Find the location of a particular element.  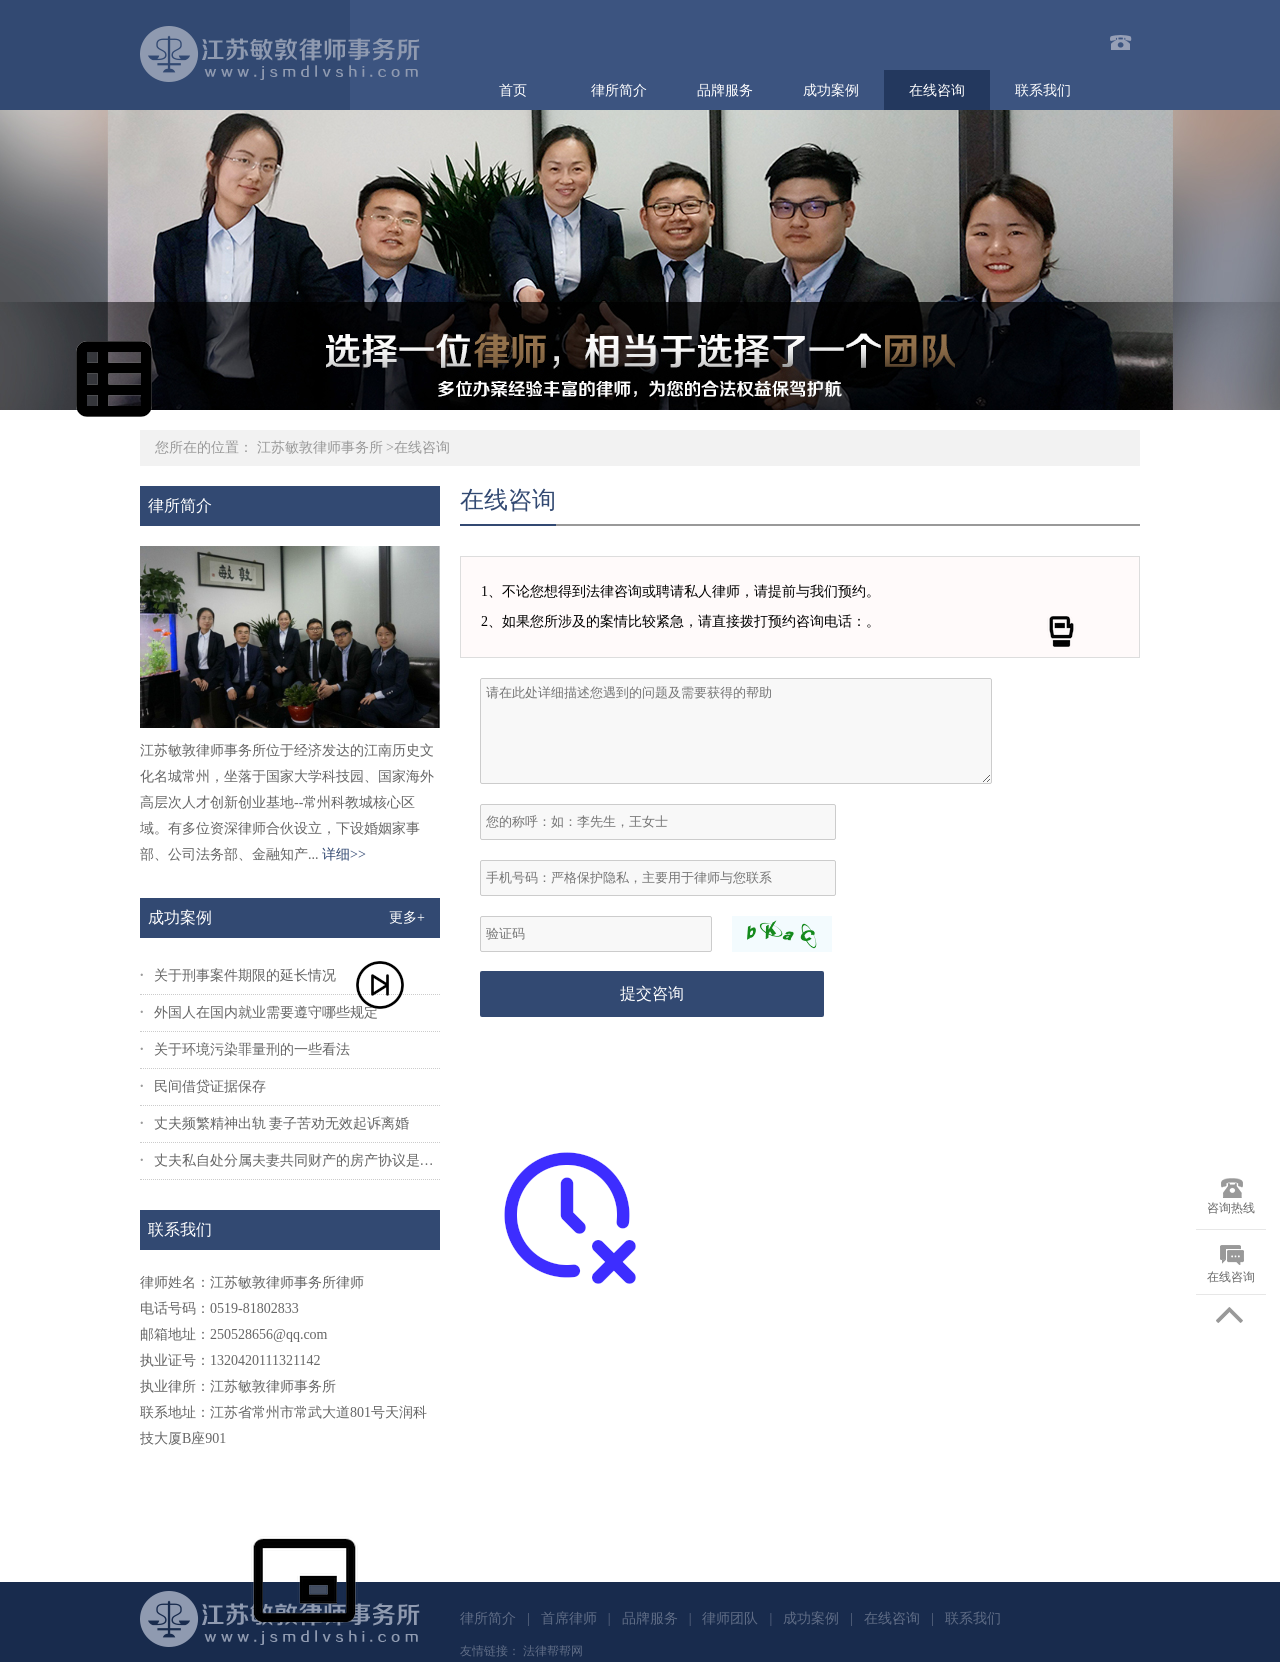

cancel a scheduled event or timer is located at coordinates (567, 1215).